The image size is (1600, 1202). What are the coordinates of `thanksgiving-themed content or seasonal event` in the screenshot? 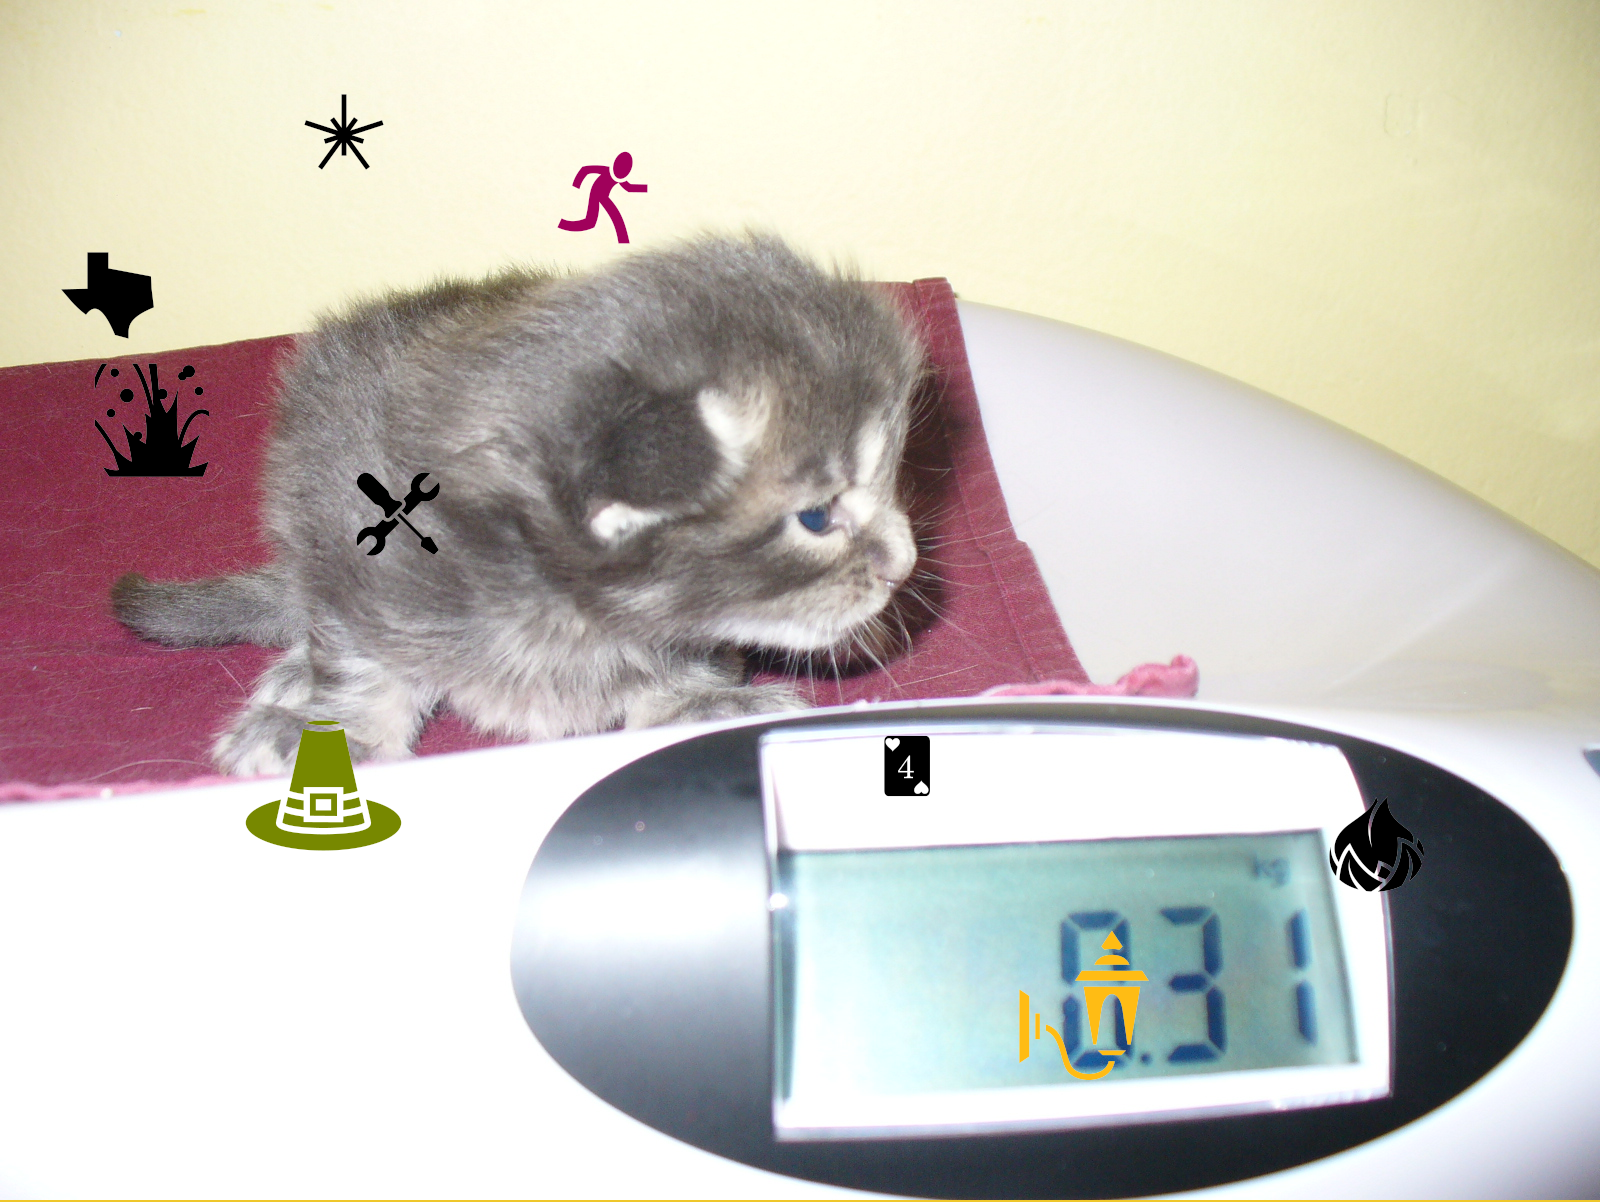 It's located at (323, 785).